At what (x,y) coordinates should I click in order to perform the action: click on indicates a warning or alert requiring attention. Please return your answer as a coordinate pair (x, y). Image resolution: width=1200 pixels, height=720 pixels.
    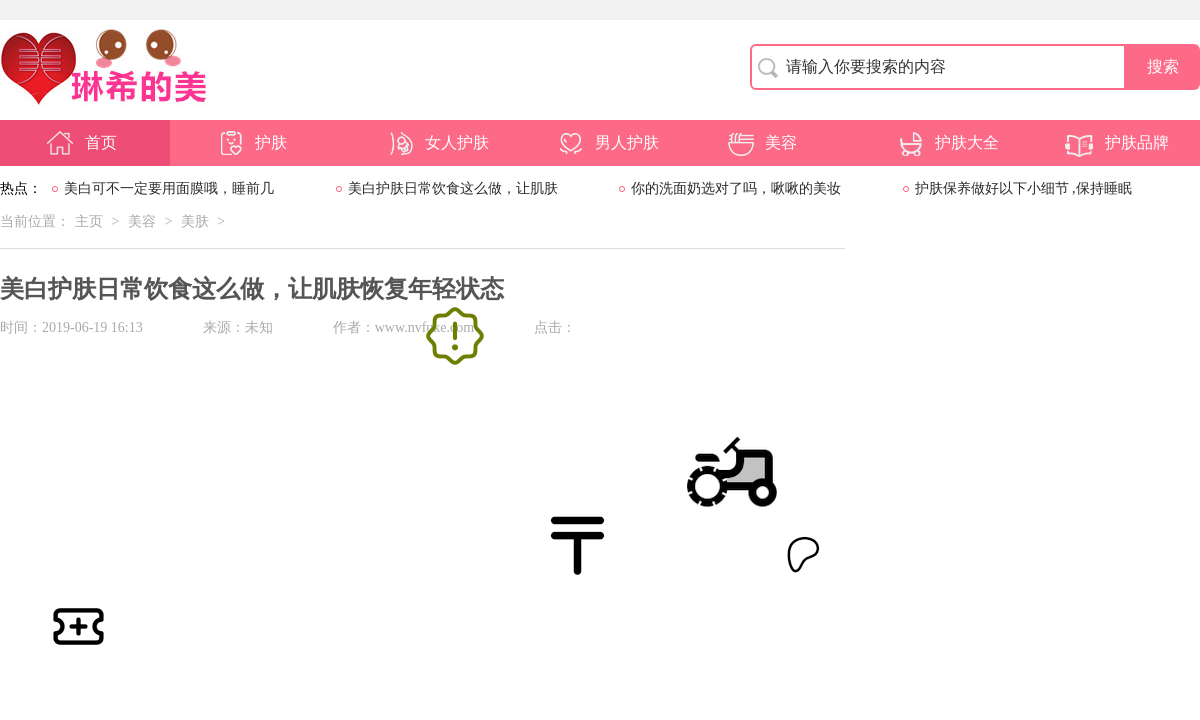
    Looking at the image, I should click on (455, 336).